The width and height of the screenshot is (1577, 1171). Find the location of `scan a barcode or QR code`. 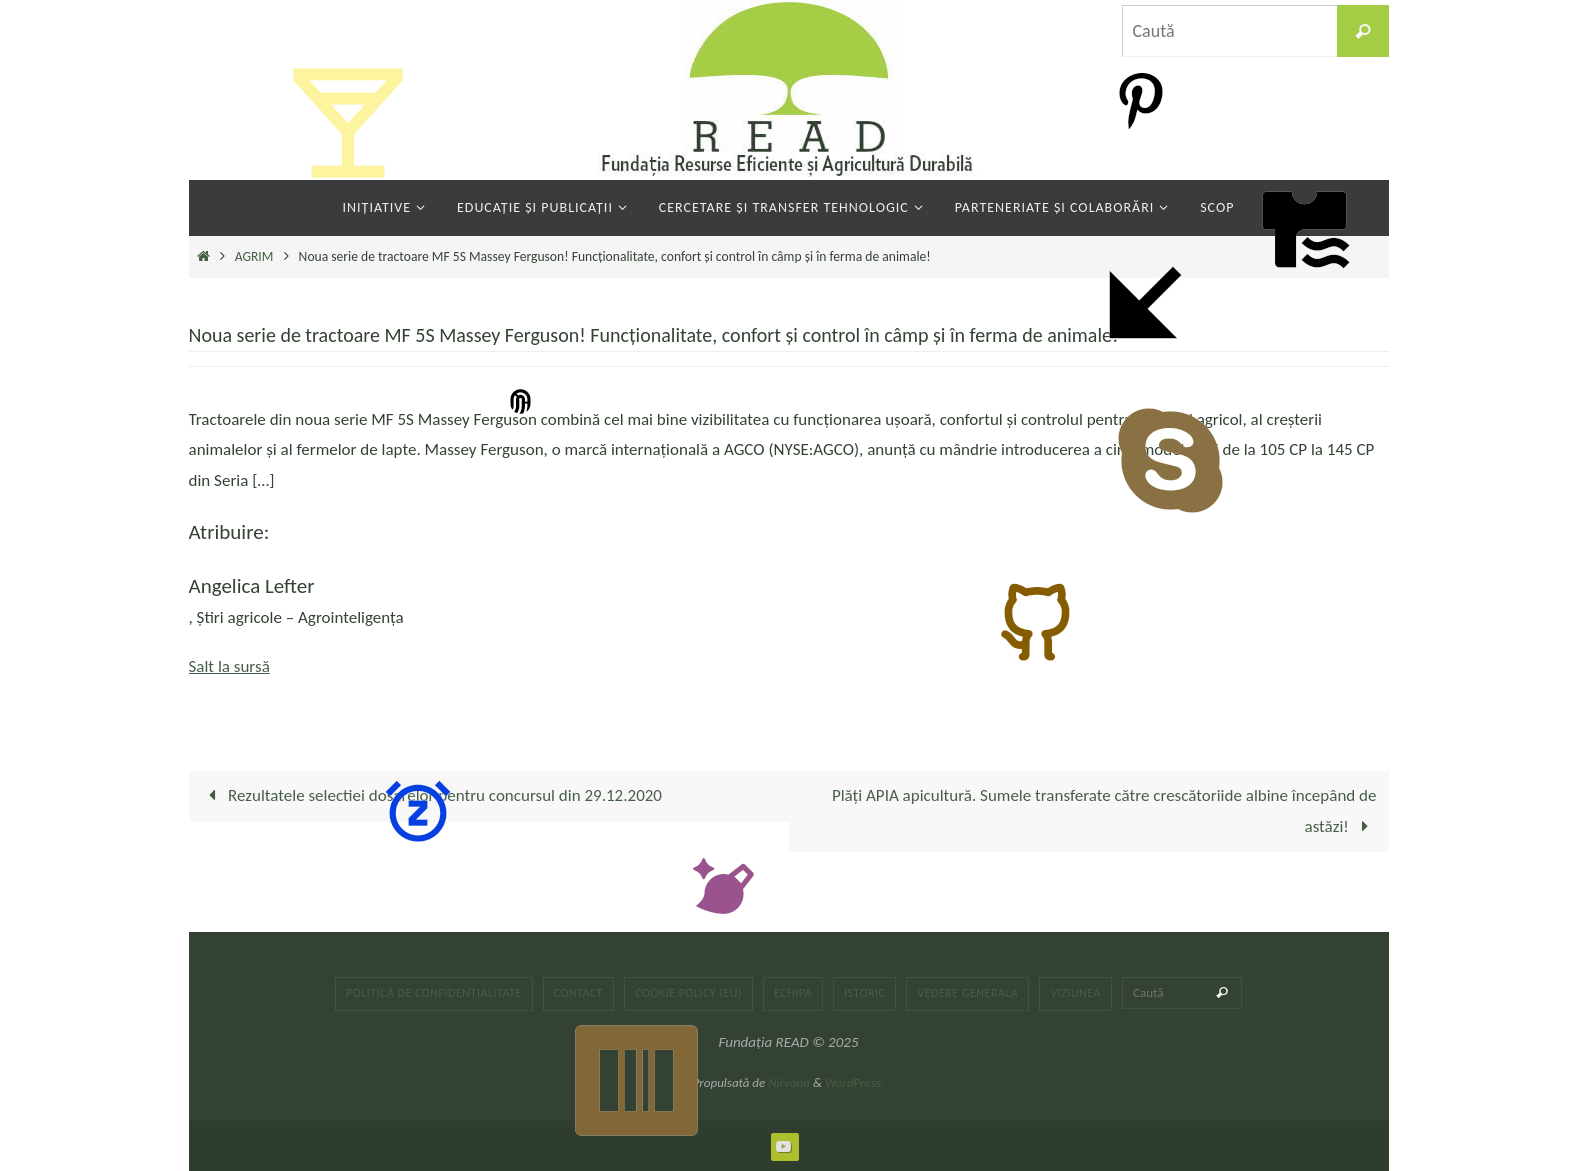

scan a barcode or QR code is located at coordinates (636, 1080).